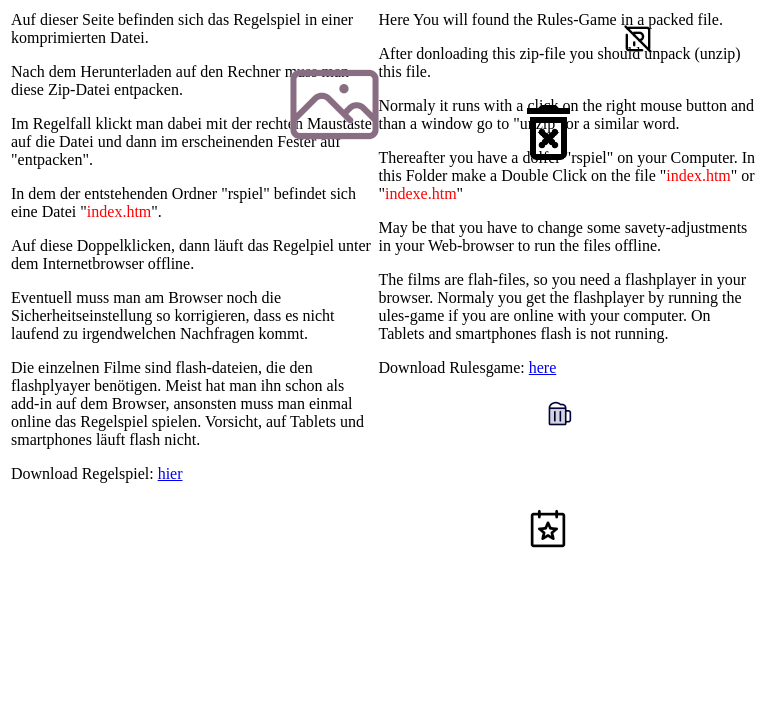  I want to click on view photo or image, so click(334, 104).